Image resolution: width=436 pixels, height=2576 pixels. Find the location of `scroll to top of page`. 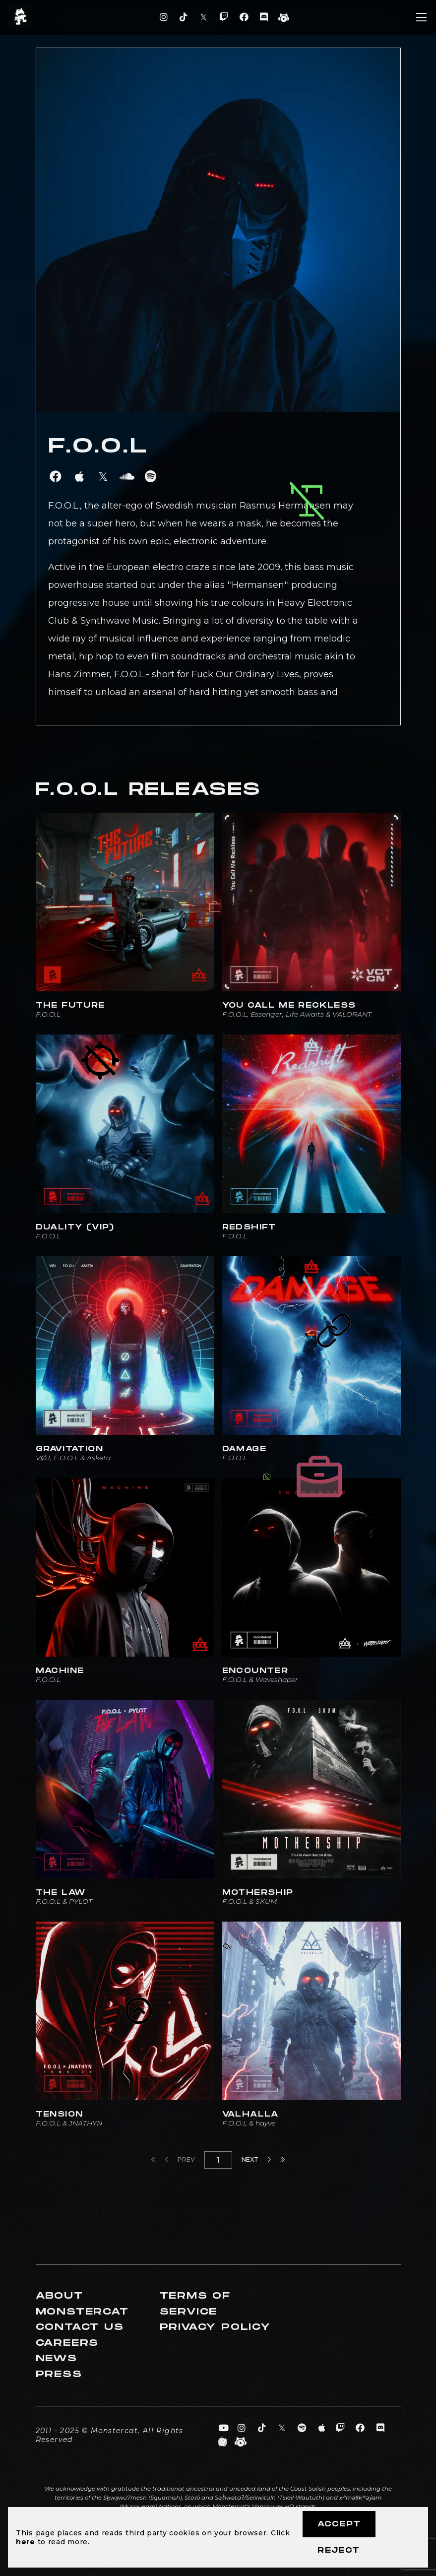

scroll to top of page is located at coordinates (138, 2010).